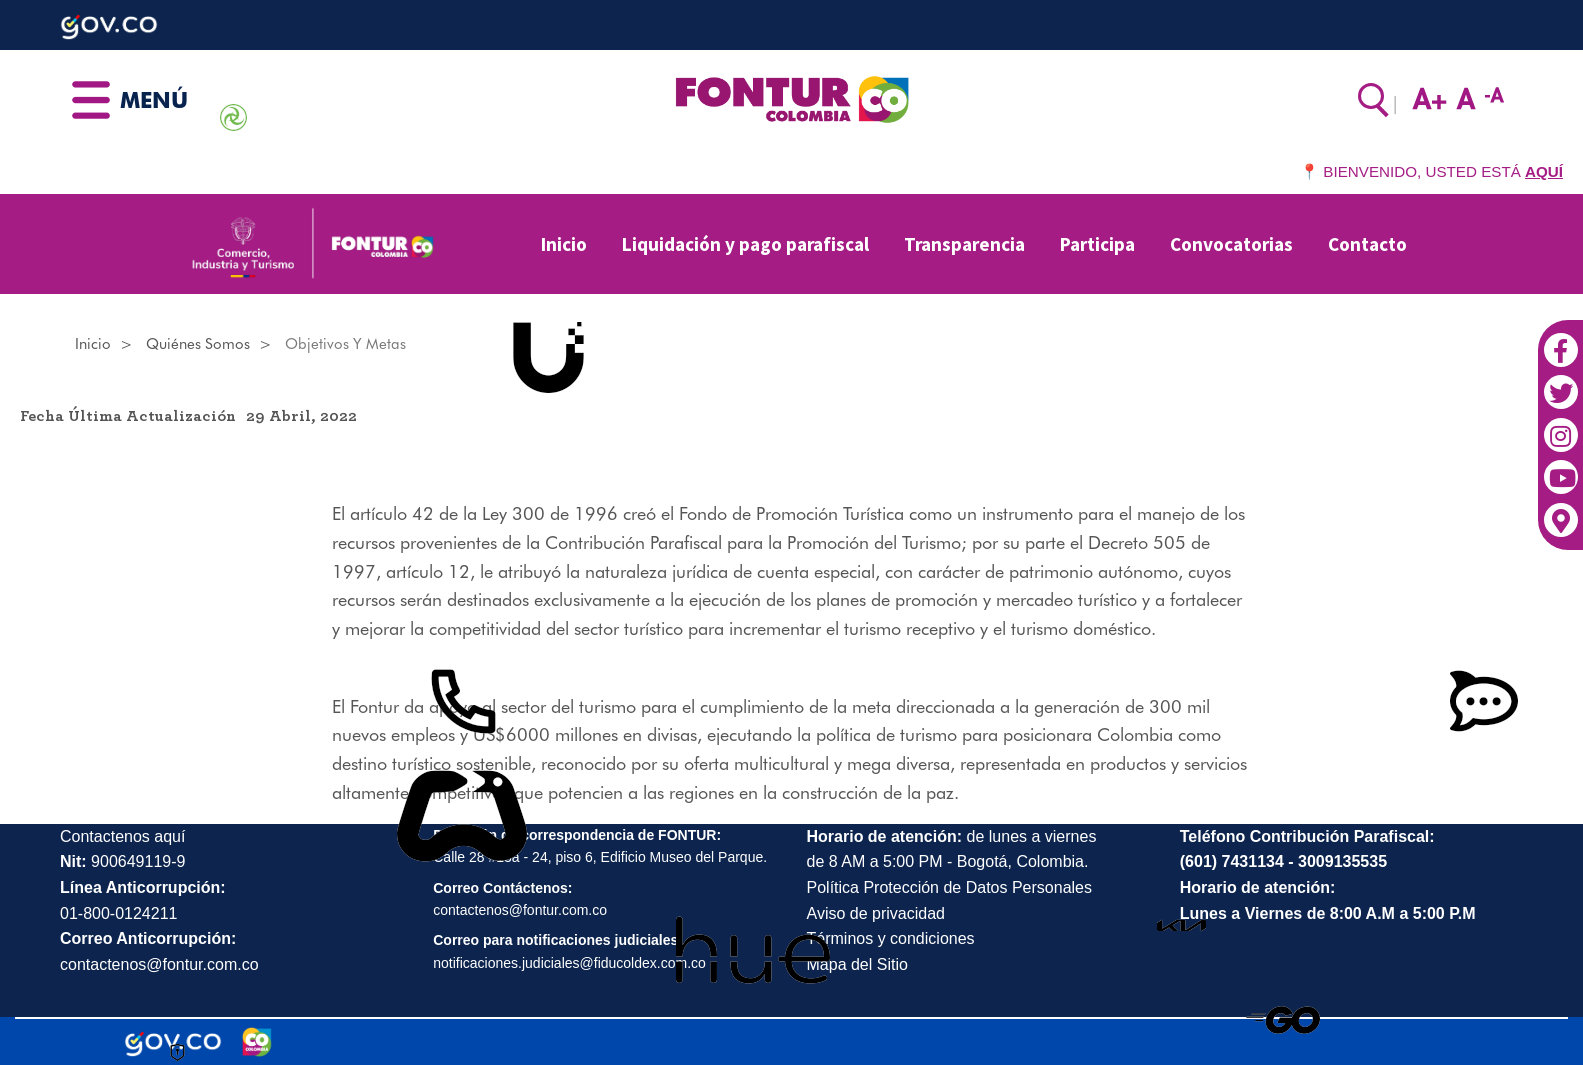 This screenshot has width=1583, height=1065. What do you see at coordinates (463, 701) in the screenshot?
I see `make a phone call` at bounding box center [463, 701].